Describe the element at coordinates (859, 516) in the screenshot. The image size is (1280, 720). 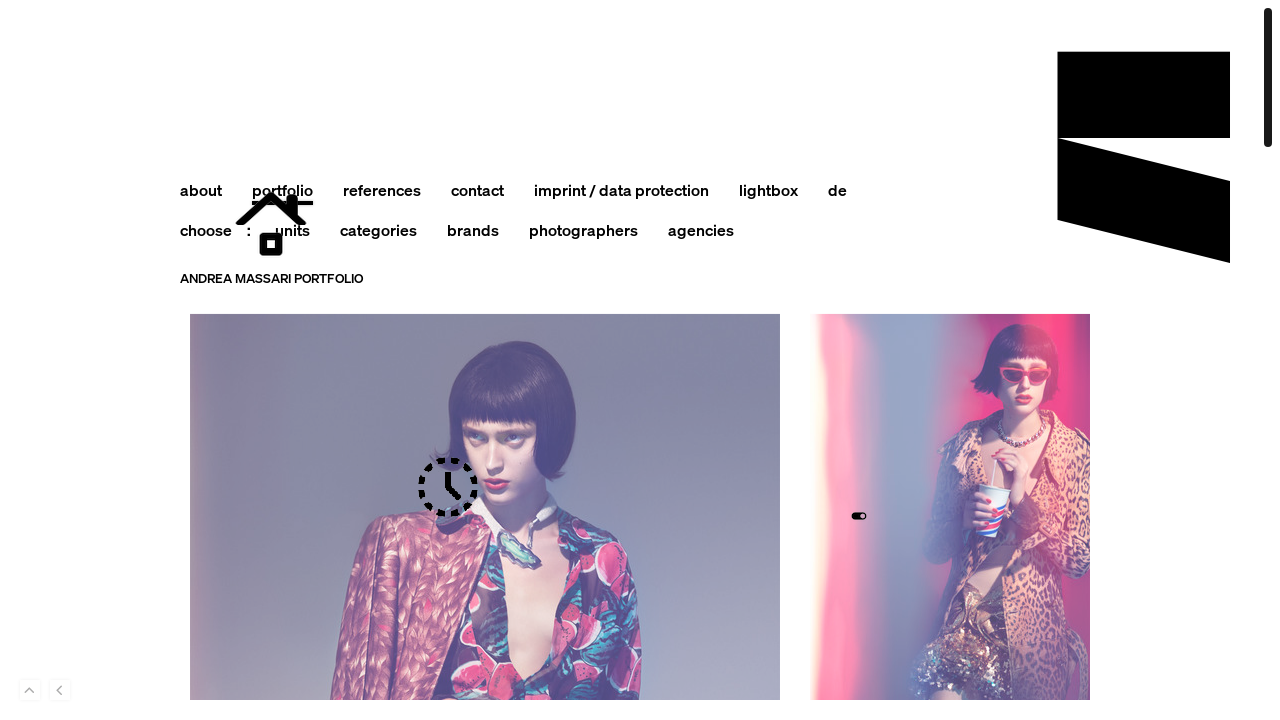
I see `toggle switch in the on/enabled state` at that location.